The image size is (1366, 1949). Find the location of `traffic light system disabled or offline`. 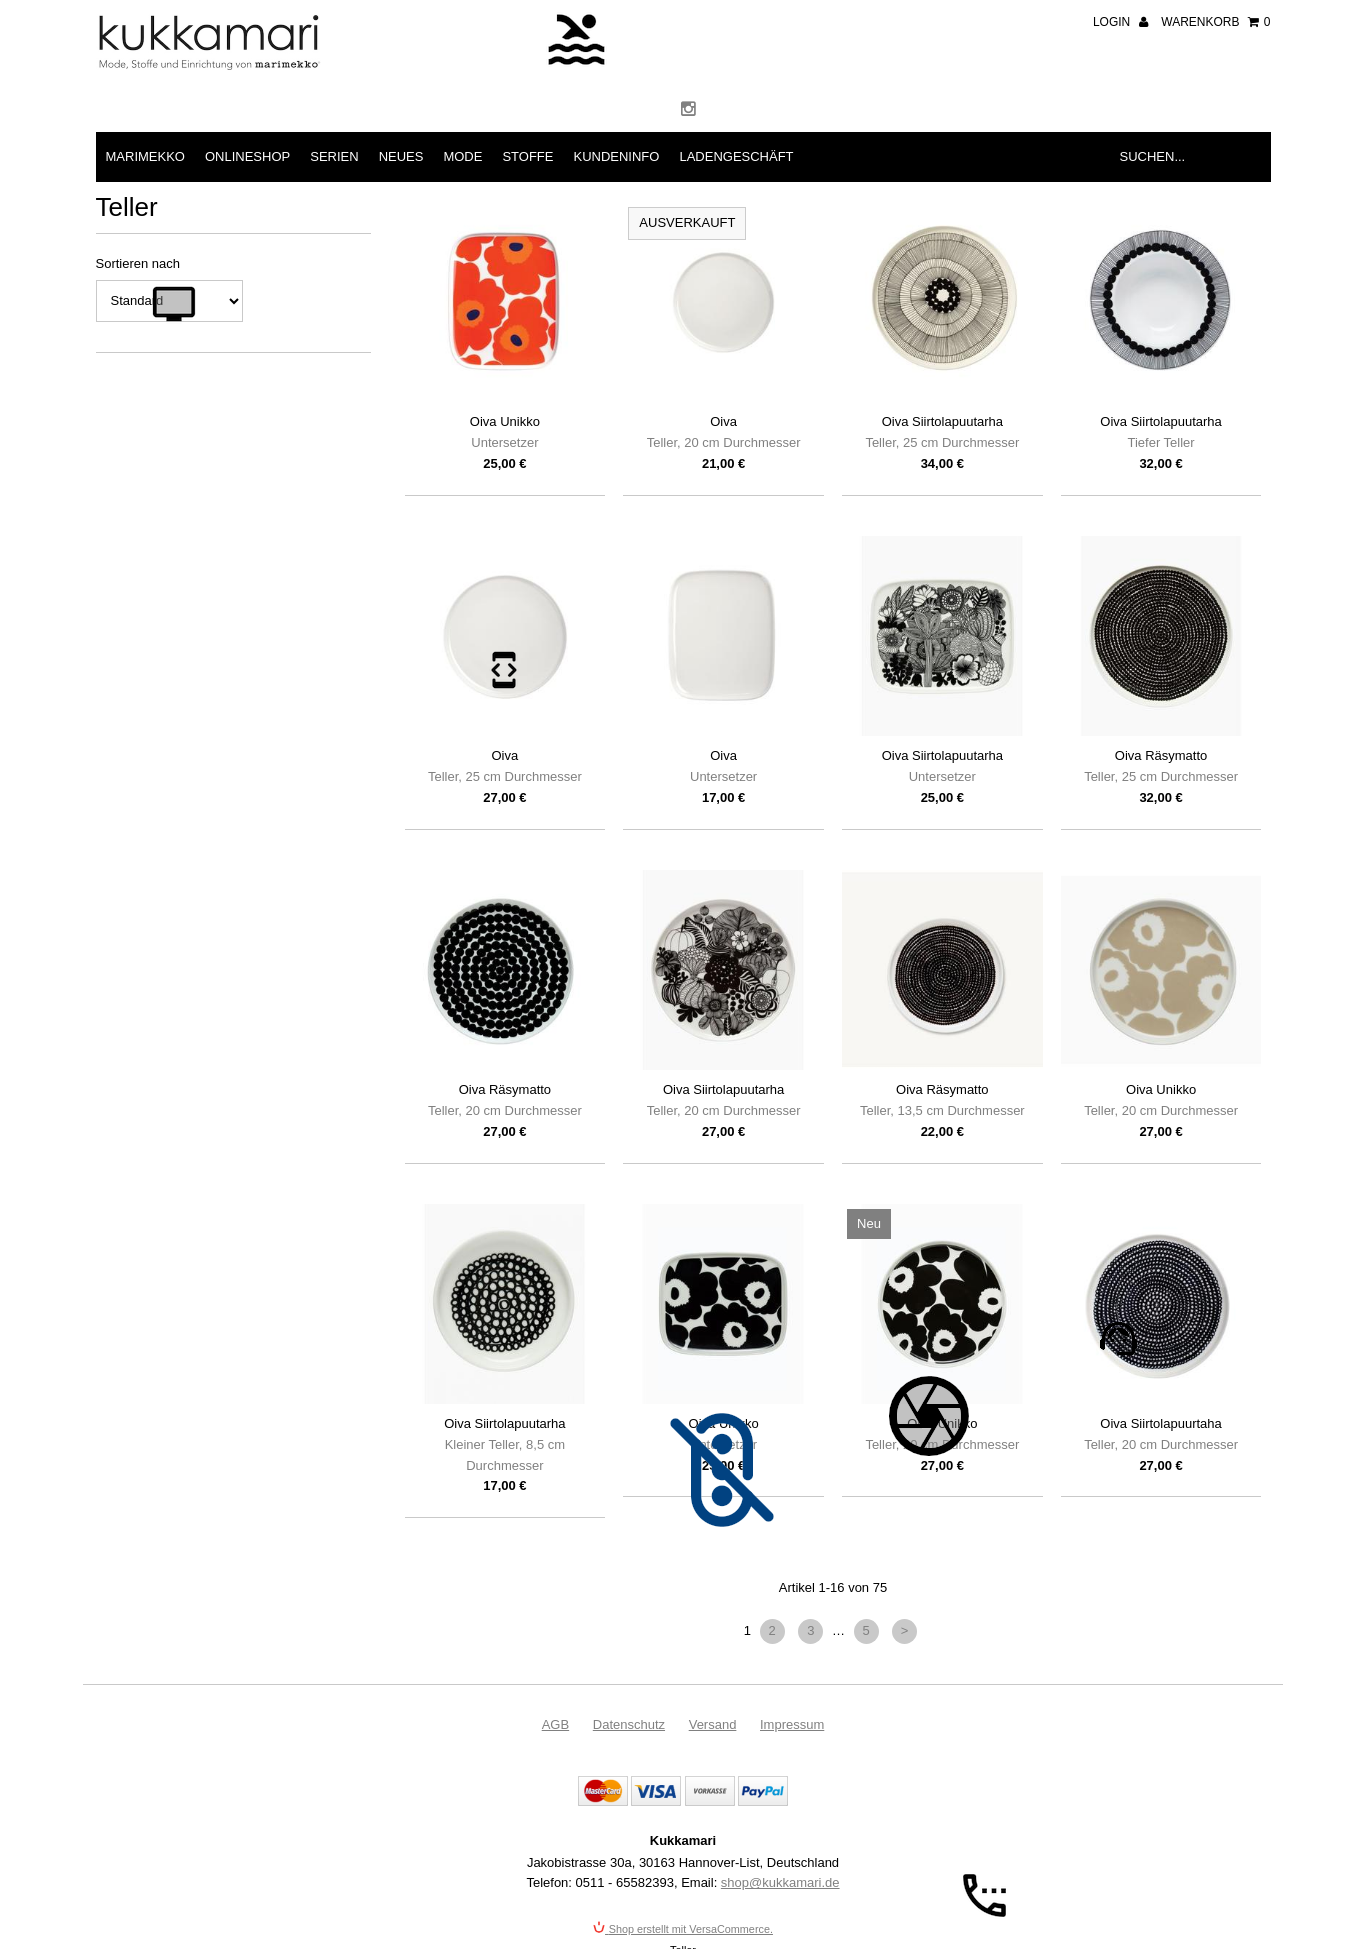

traffic light system disabled or offline is located at coordinates (722, 1470).